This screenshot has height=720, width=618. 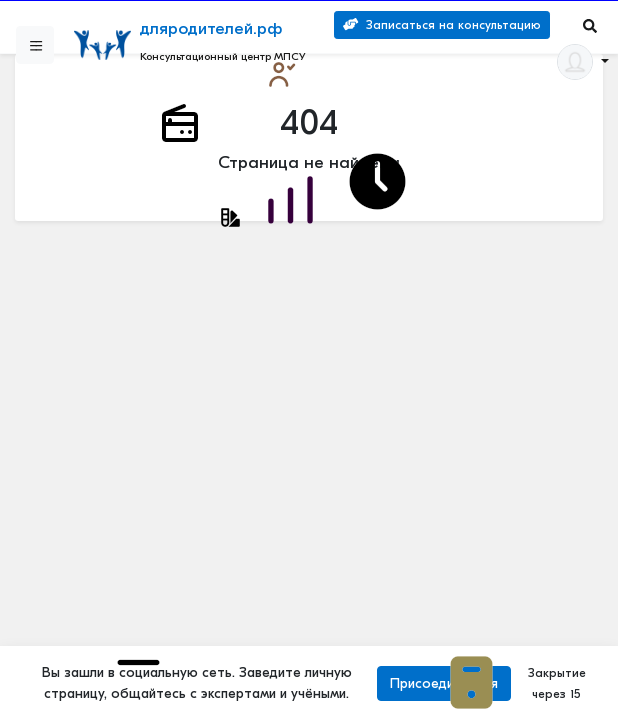 I want to click on user verification complete, so click(x=281, y=74).